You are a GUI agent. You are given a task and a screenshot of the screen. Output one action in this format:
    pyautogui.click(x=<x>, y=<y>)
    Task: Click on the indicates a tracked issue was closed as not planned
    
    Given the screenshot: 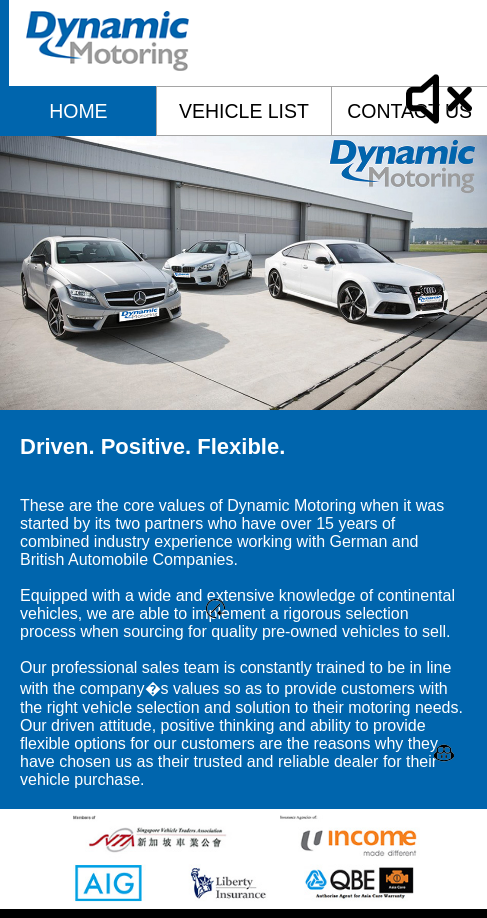 What is the action you would take?
    pyautogui.click(x=215, y=608)
    